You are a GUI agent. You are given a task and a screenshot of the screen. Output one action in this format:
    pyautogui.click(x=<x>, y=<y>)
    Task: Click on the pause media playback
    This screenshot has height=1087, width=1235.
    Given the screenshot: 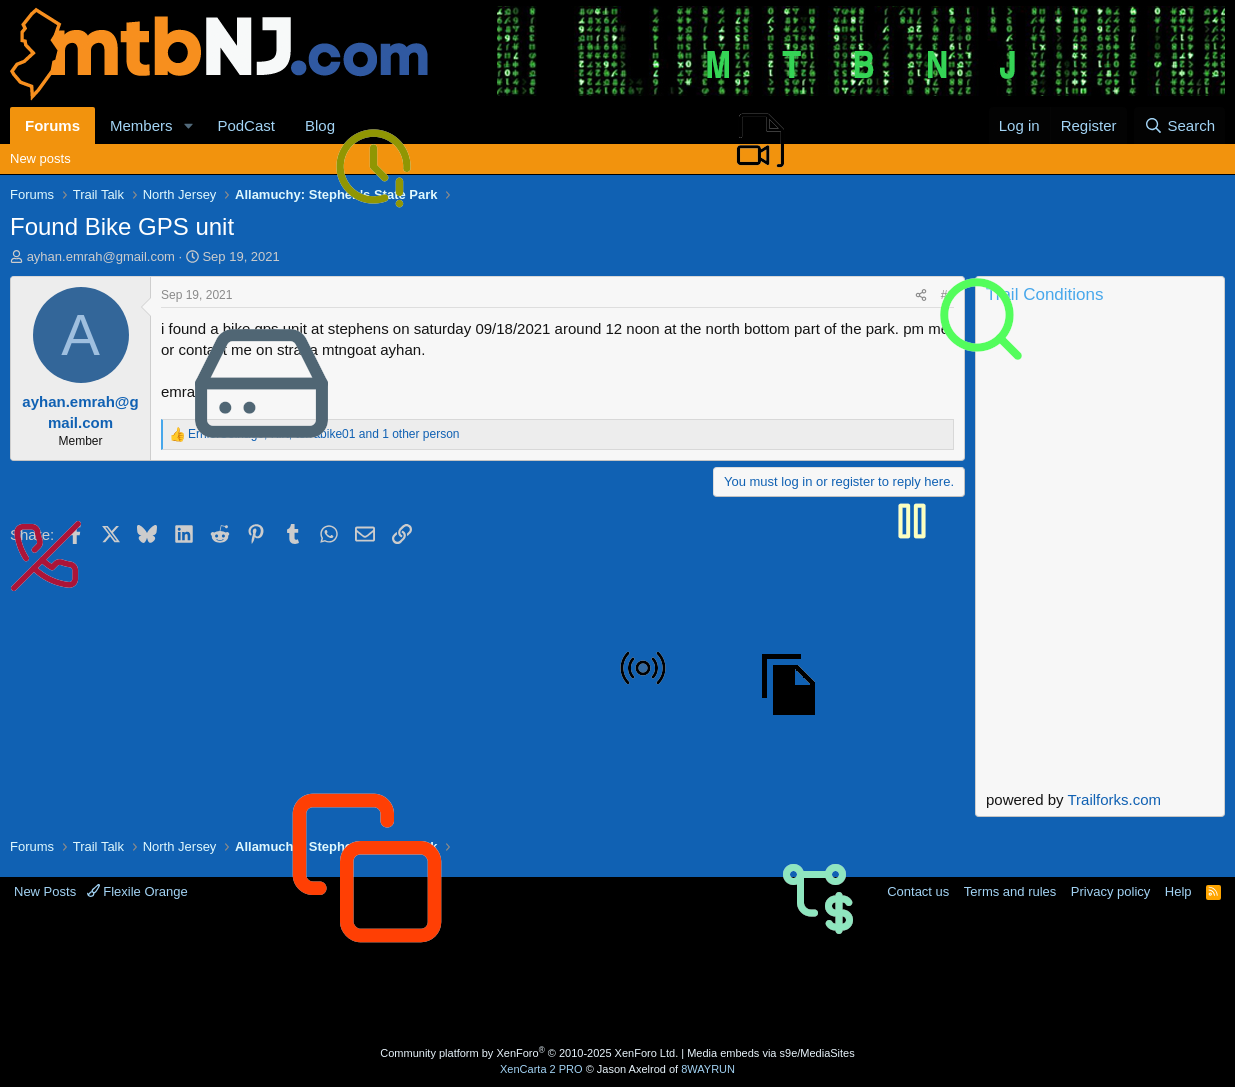 What is the action you would take?
    pyautogui.click(x=912, y=521)
    